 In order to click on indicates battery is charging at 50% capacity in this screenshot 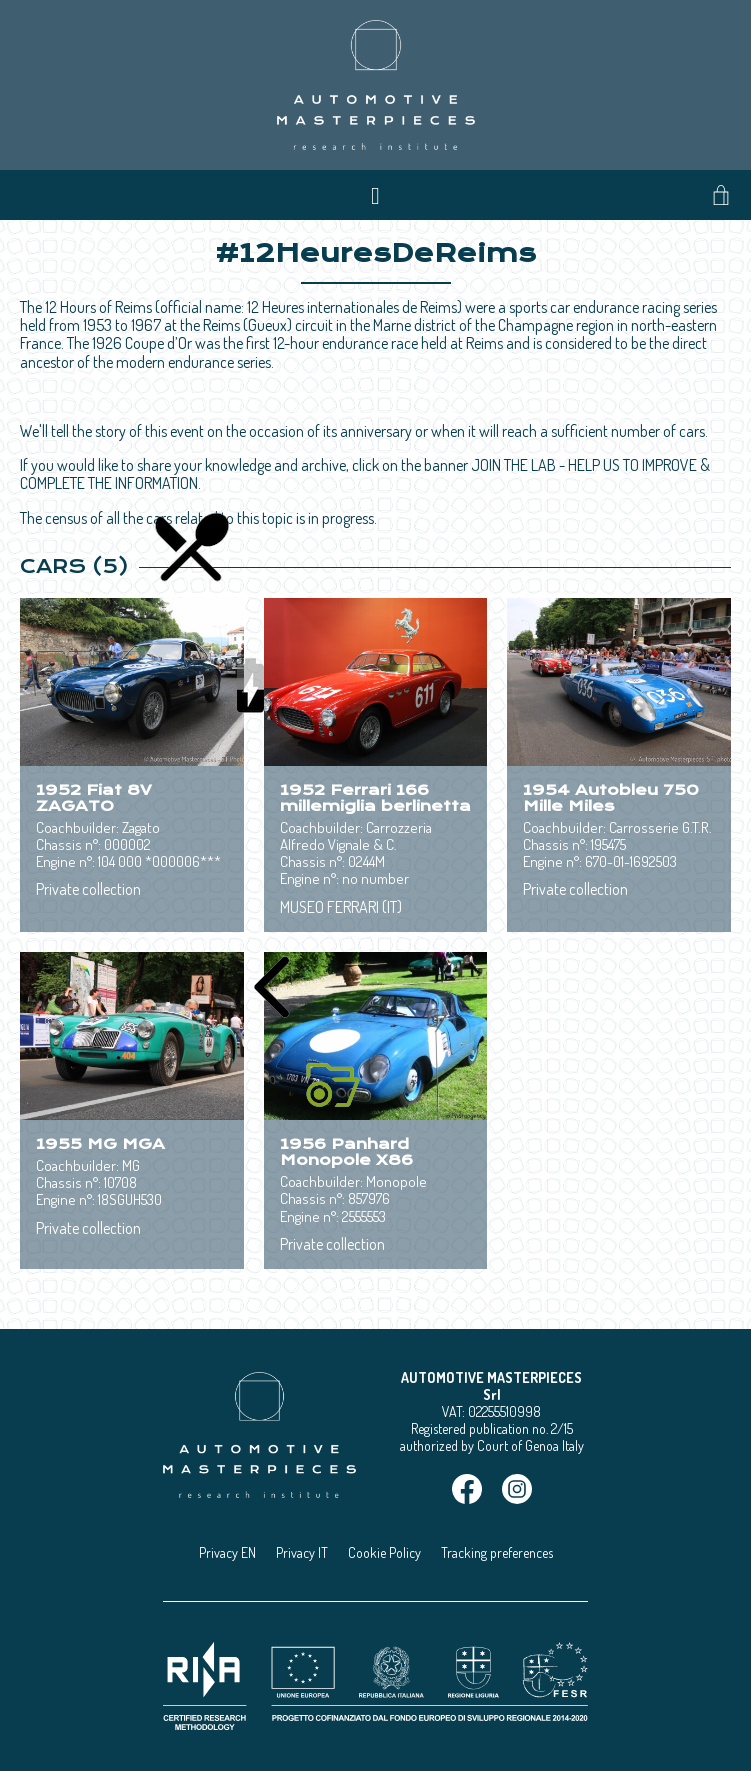, I will do `click(250, 685)`.